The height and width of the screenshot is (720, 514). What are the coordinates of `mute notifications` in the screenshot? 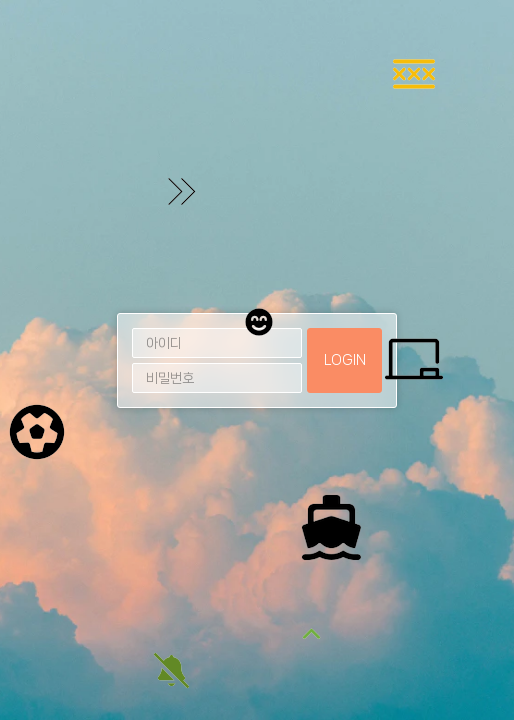 It's located at (171, 670).